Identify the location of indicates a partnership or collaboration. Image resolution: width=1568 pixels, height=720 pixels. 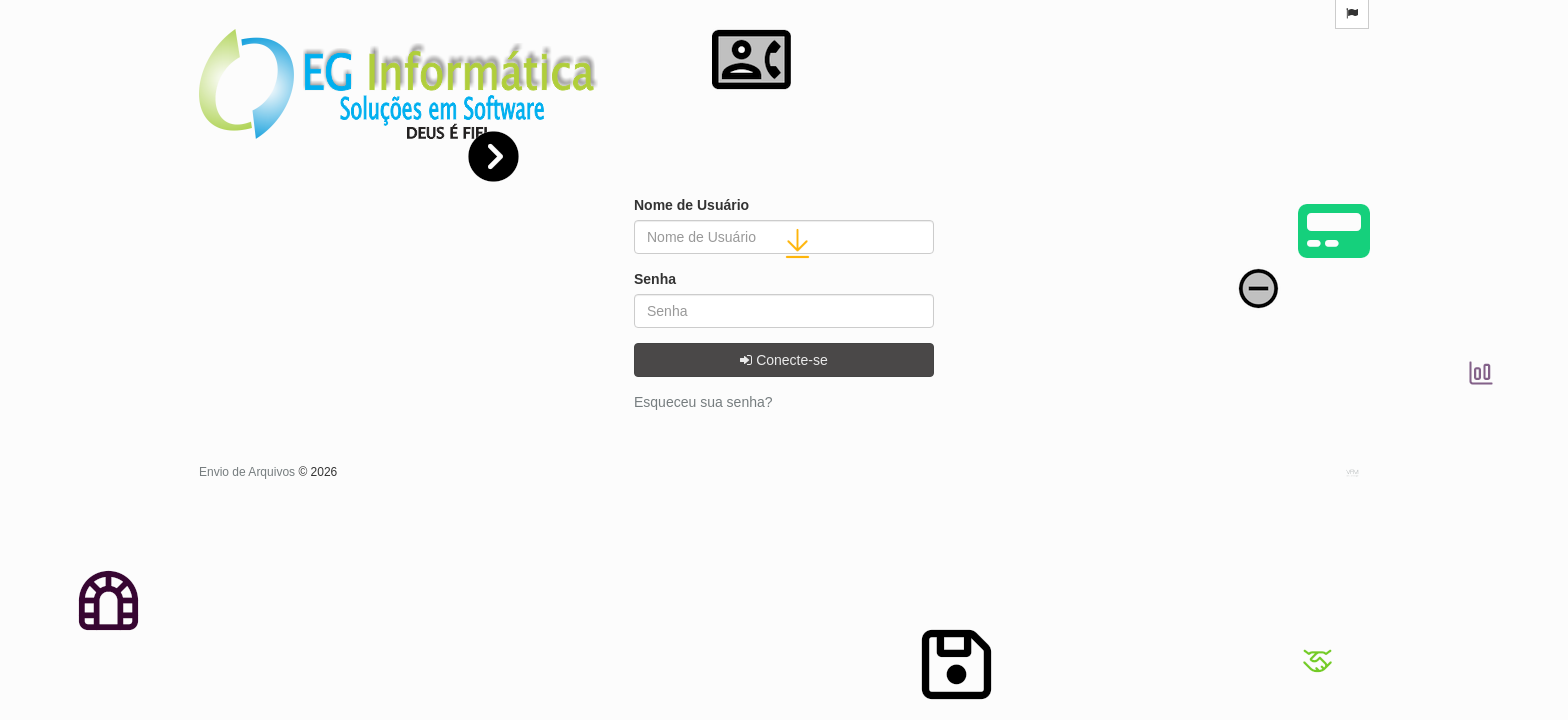
(1317, 660).